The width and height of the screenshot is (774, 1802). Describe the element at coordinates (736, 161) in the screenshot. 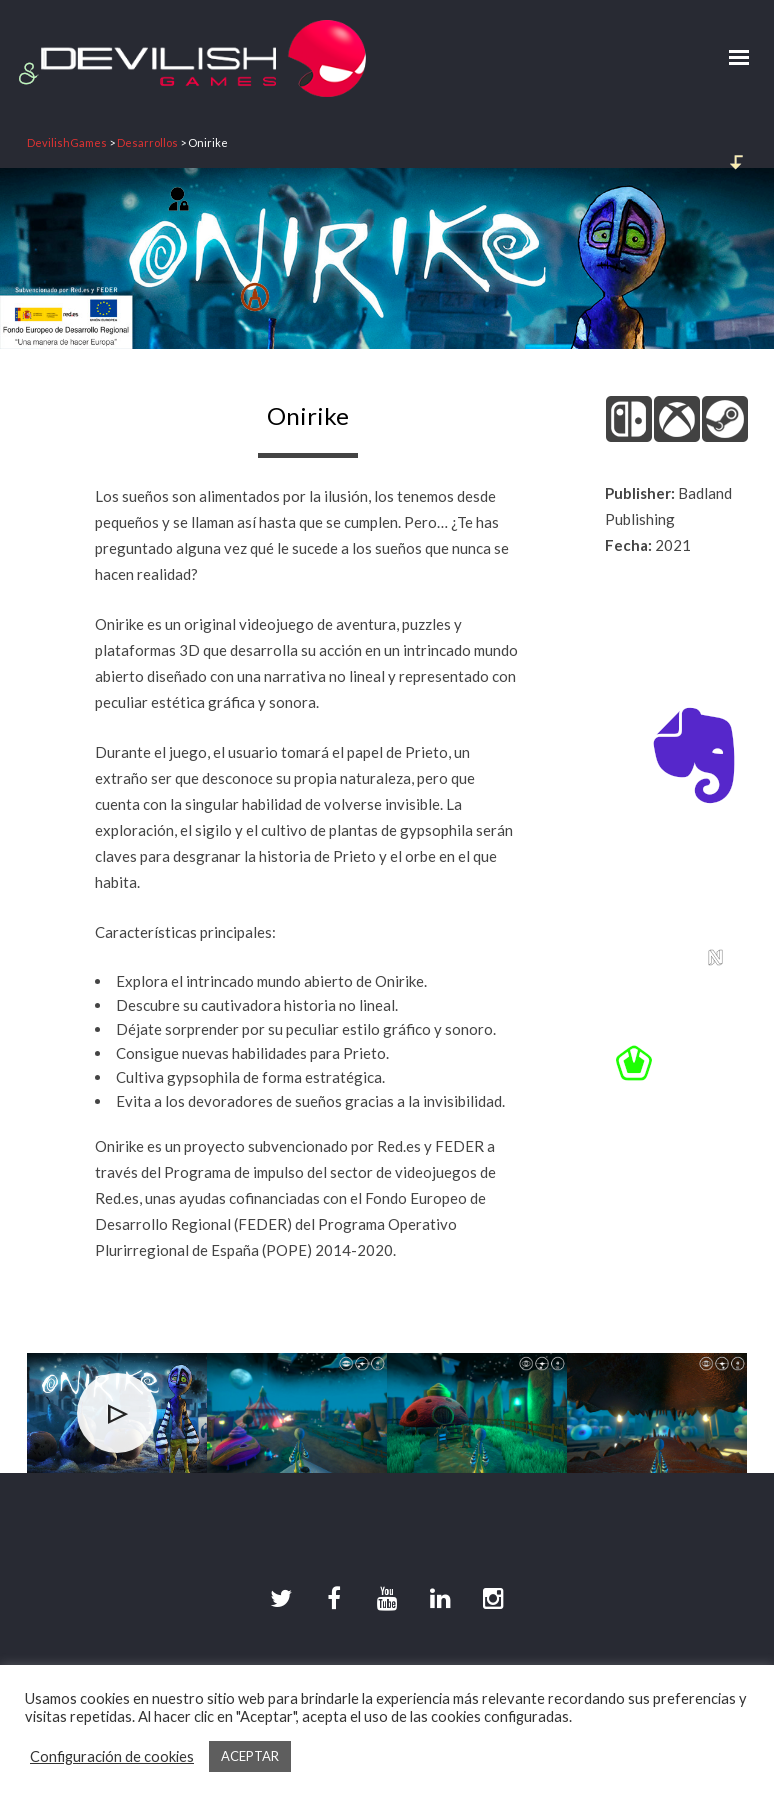

I see `navigate back and down in a menu hierarchy` at that location.